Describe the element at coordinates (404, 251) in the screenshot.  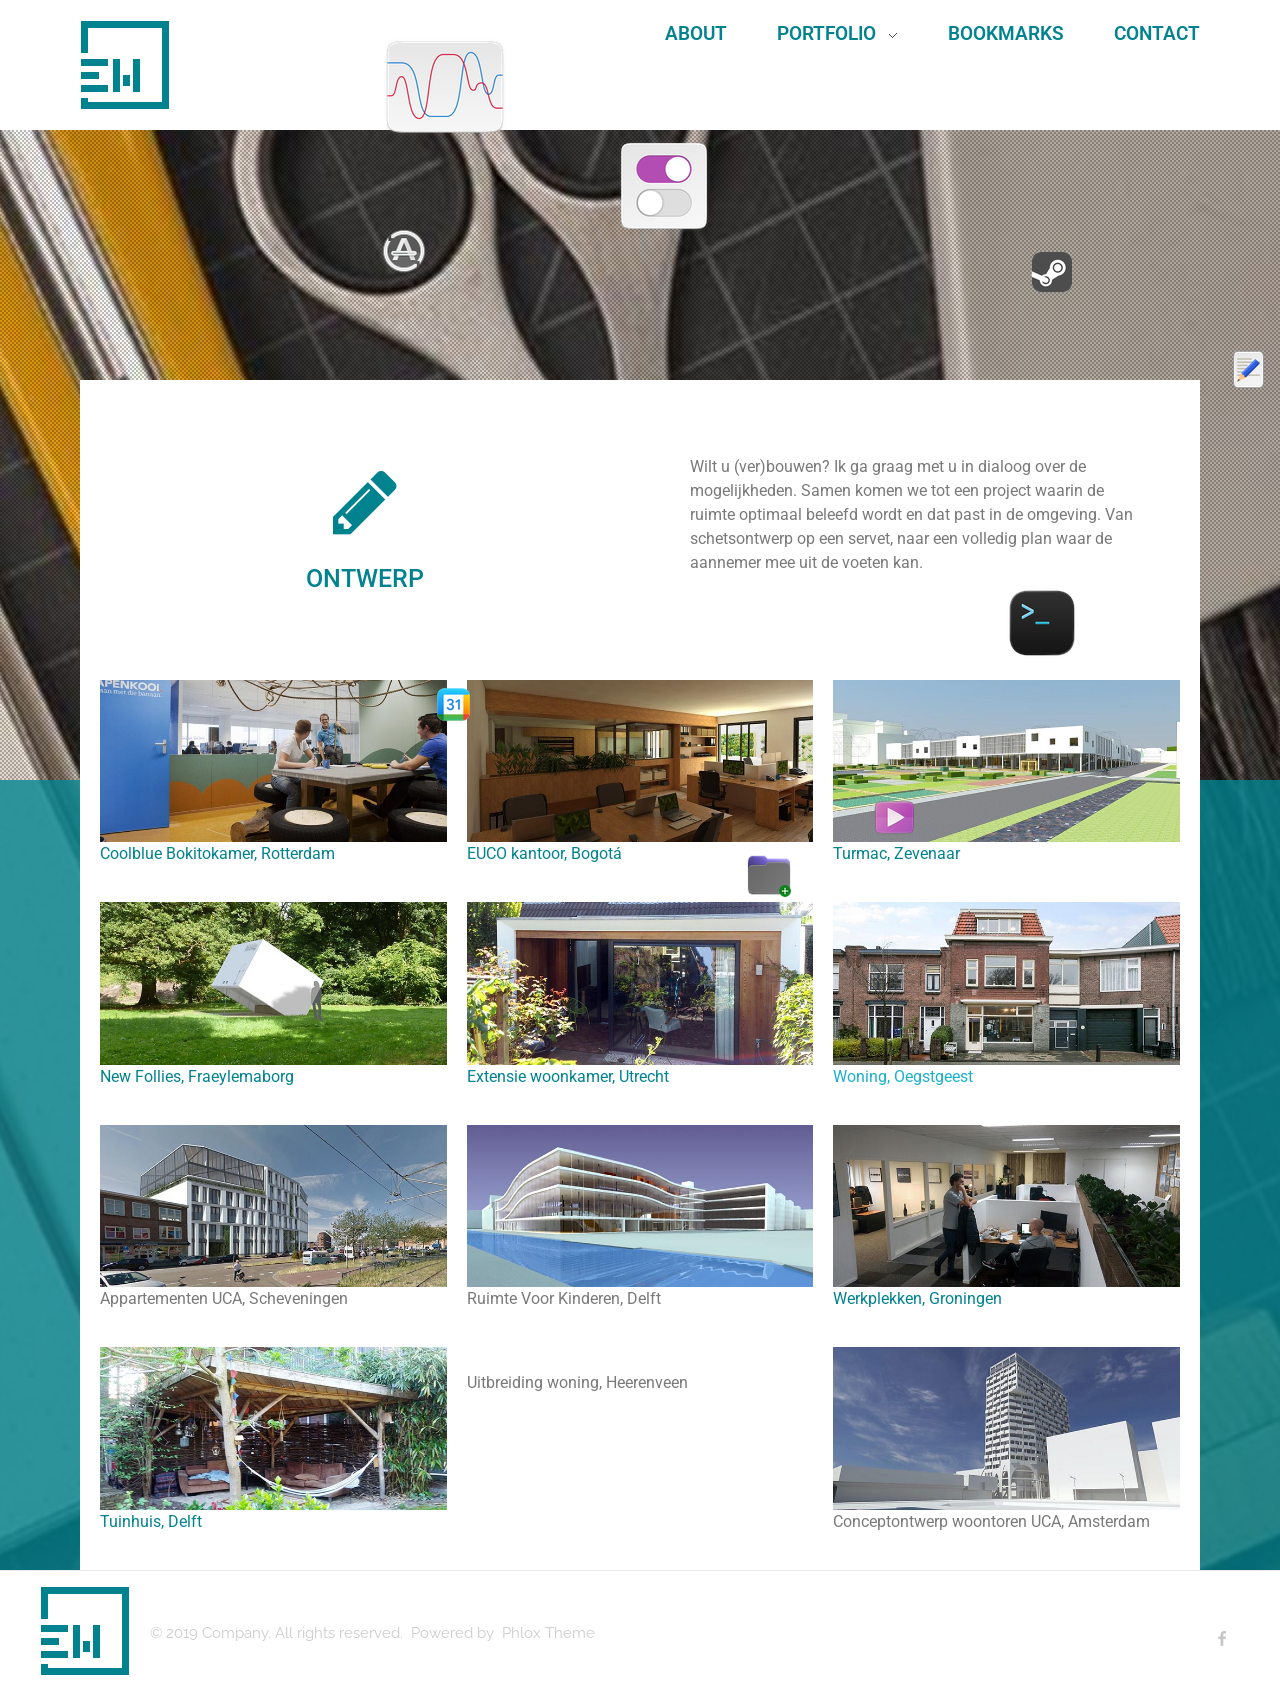
I see `open the software update application` at that location.